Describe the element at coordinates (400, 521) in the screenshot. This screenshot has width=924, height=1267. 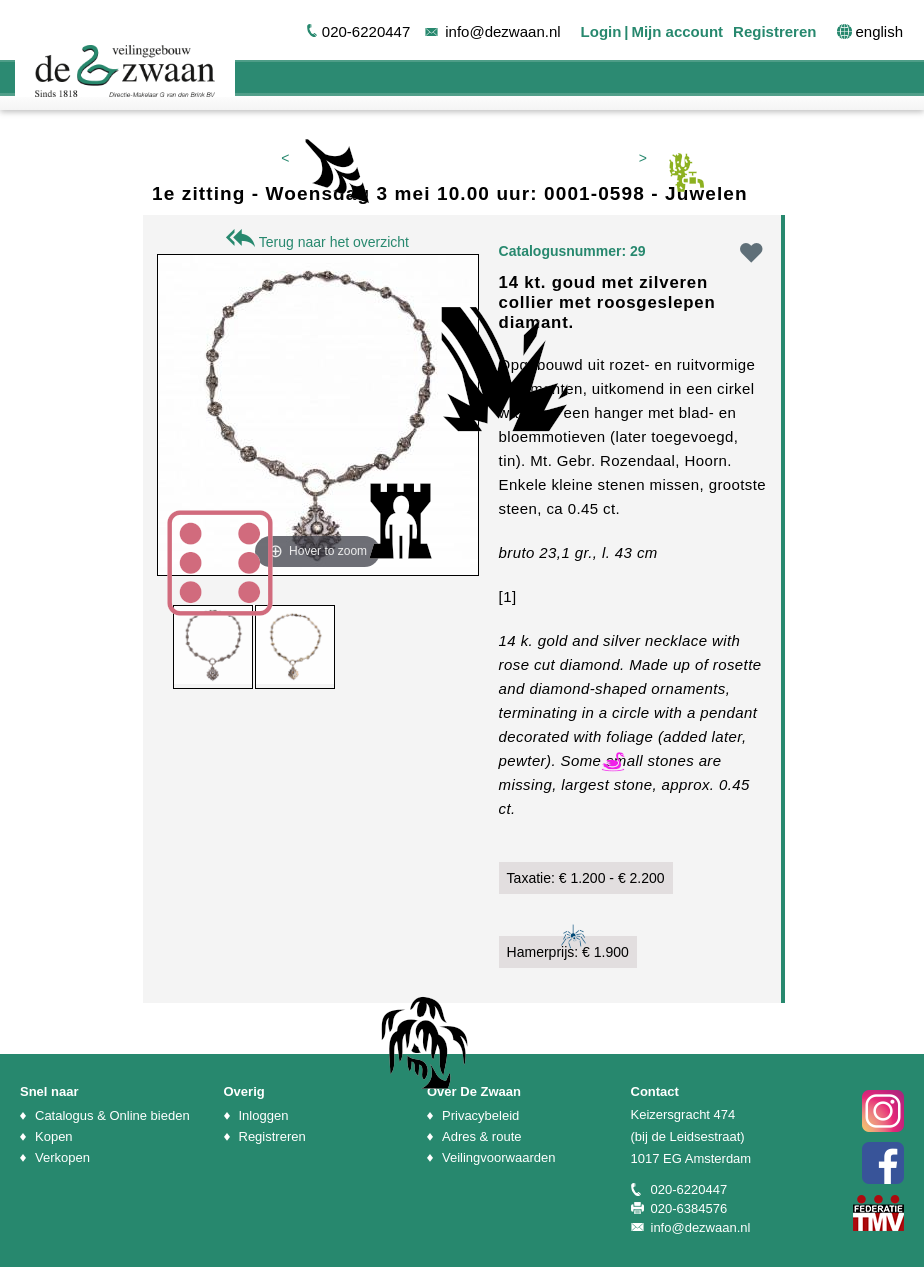
I see `access defensive structures or fortifications` at that location.